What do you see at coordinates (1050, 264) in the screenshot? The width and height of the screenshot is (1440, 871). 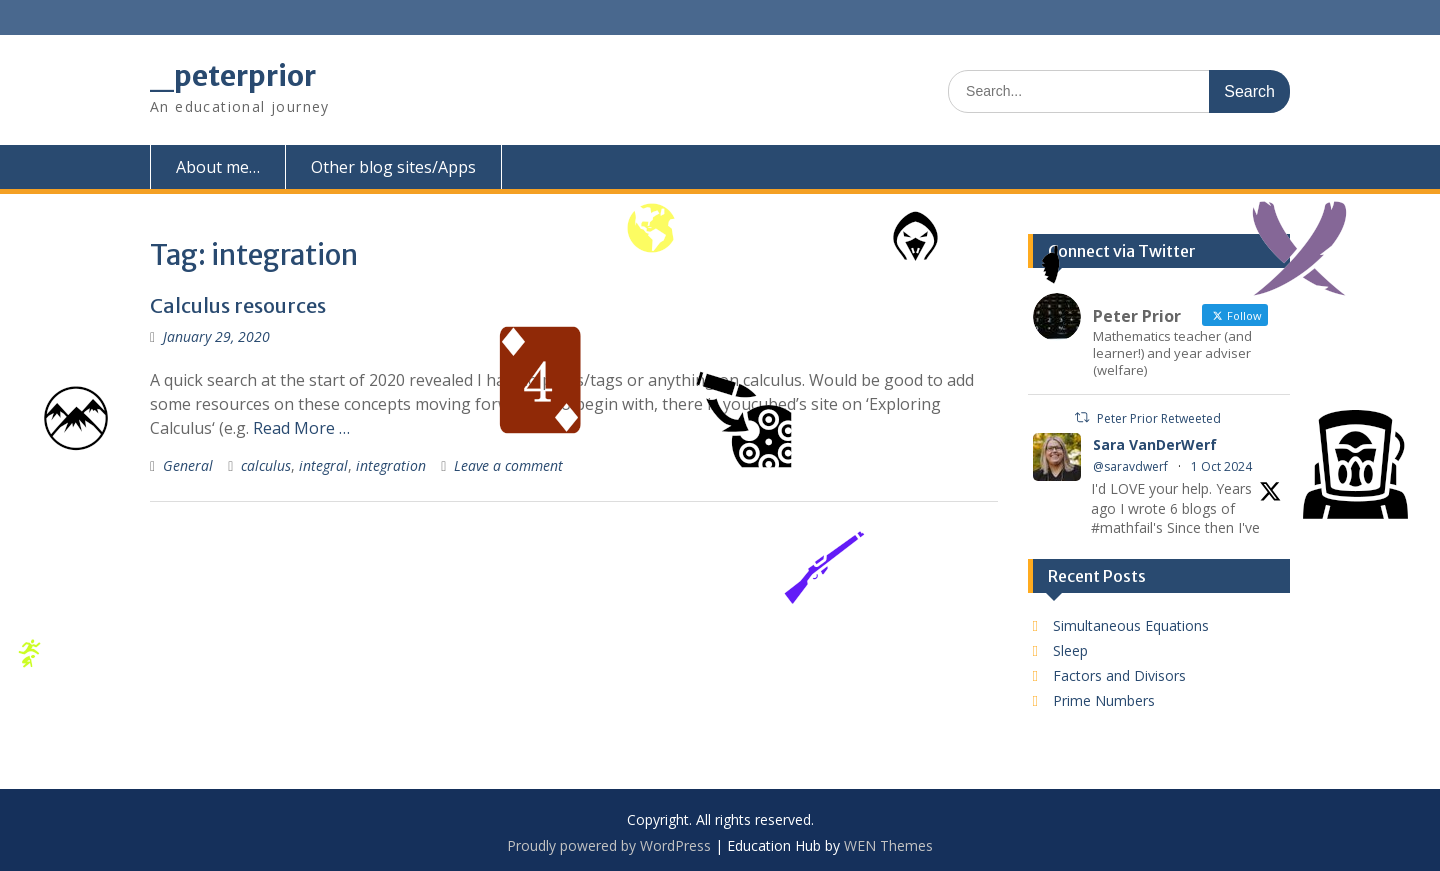 I see `represents Corsica region or Corsican-related content` at bounding box center [1050, 264].